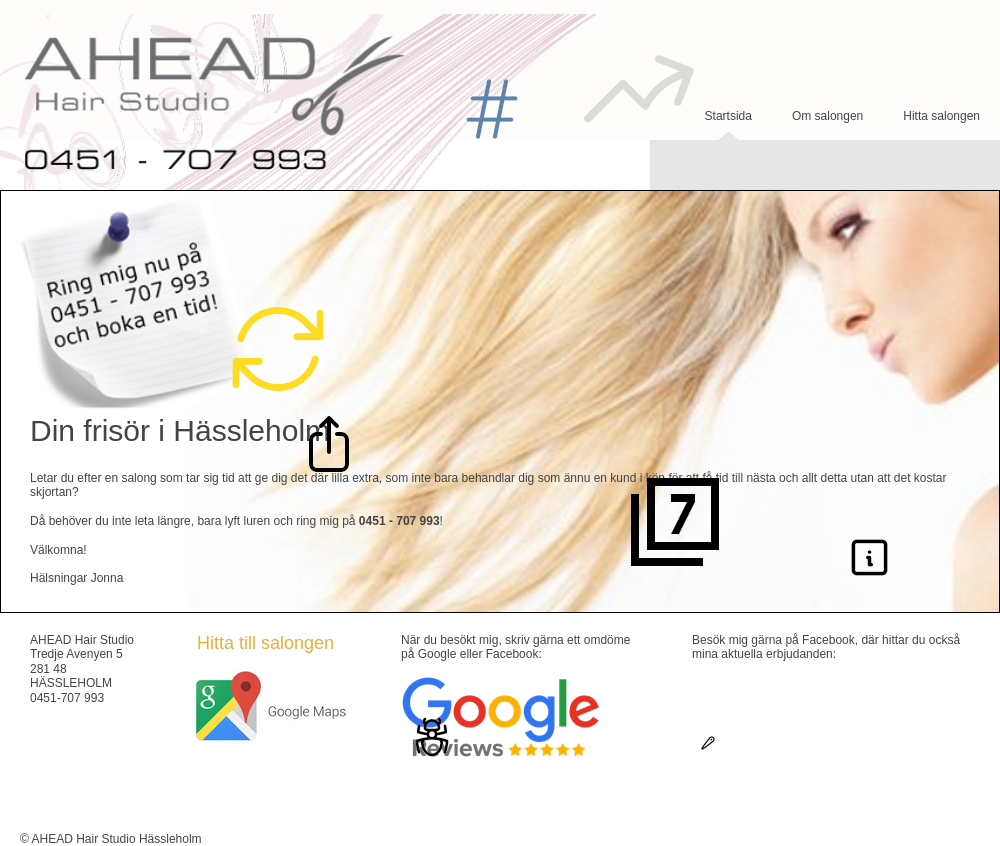  I want to click on access sewing or tailoring tools, so click(708, 743).